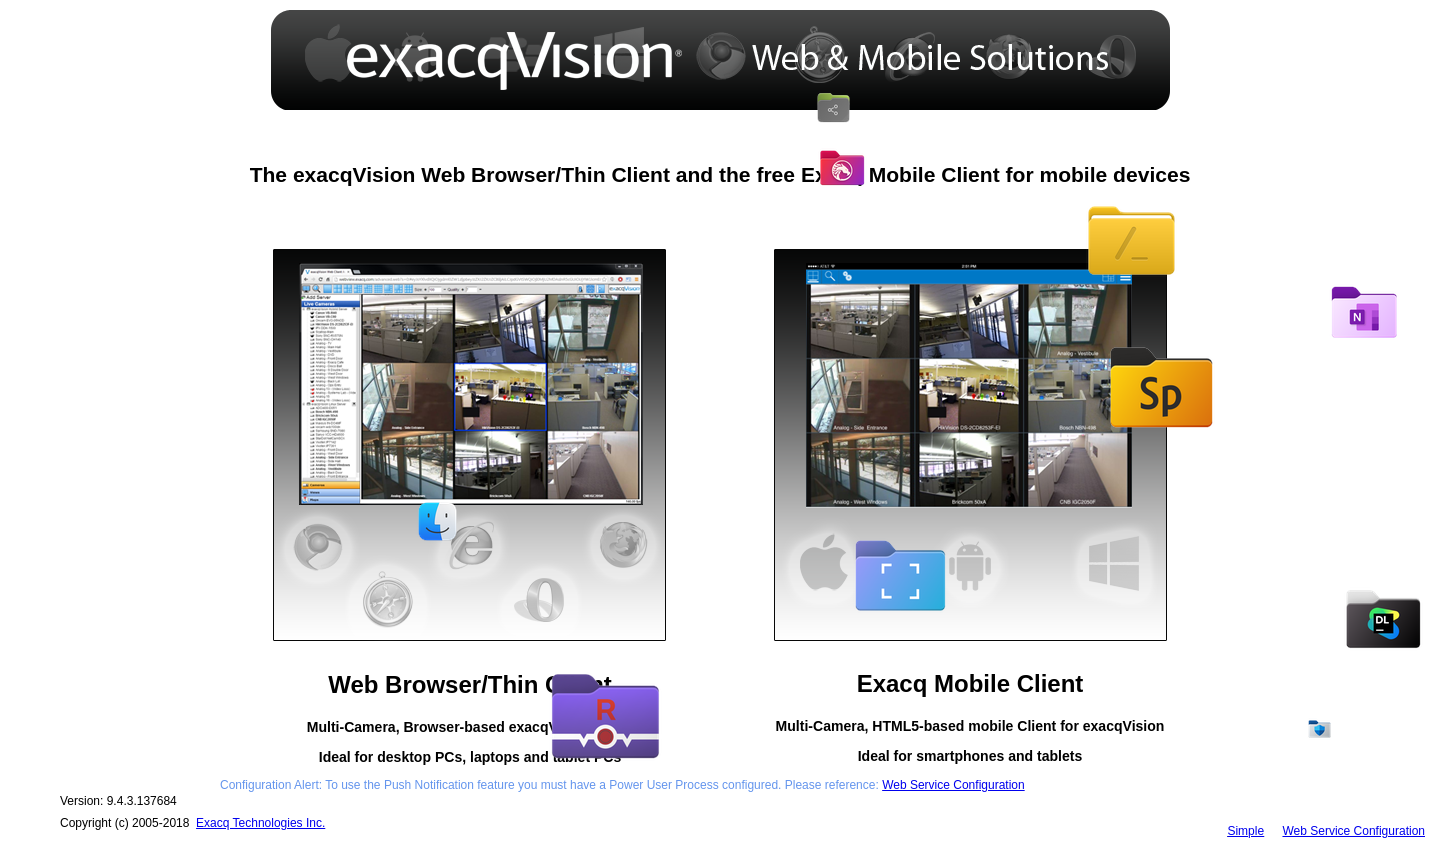  What do you see at coordinates (1383, 621) in the screenshot?
I see `open datalore project files folder` at bounding box center [1383, 621].